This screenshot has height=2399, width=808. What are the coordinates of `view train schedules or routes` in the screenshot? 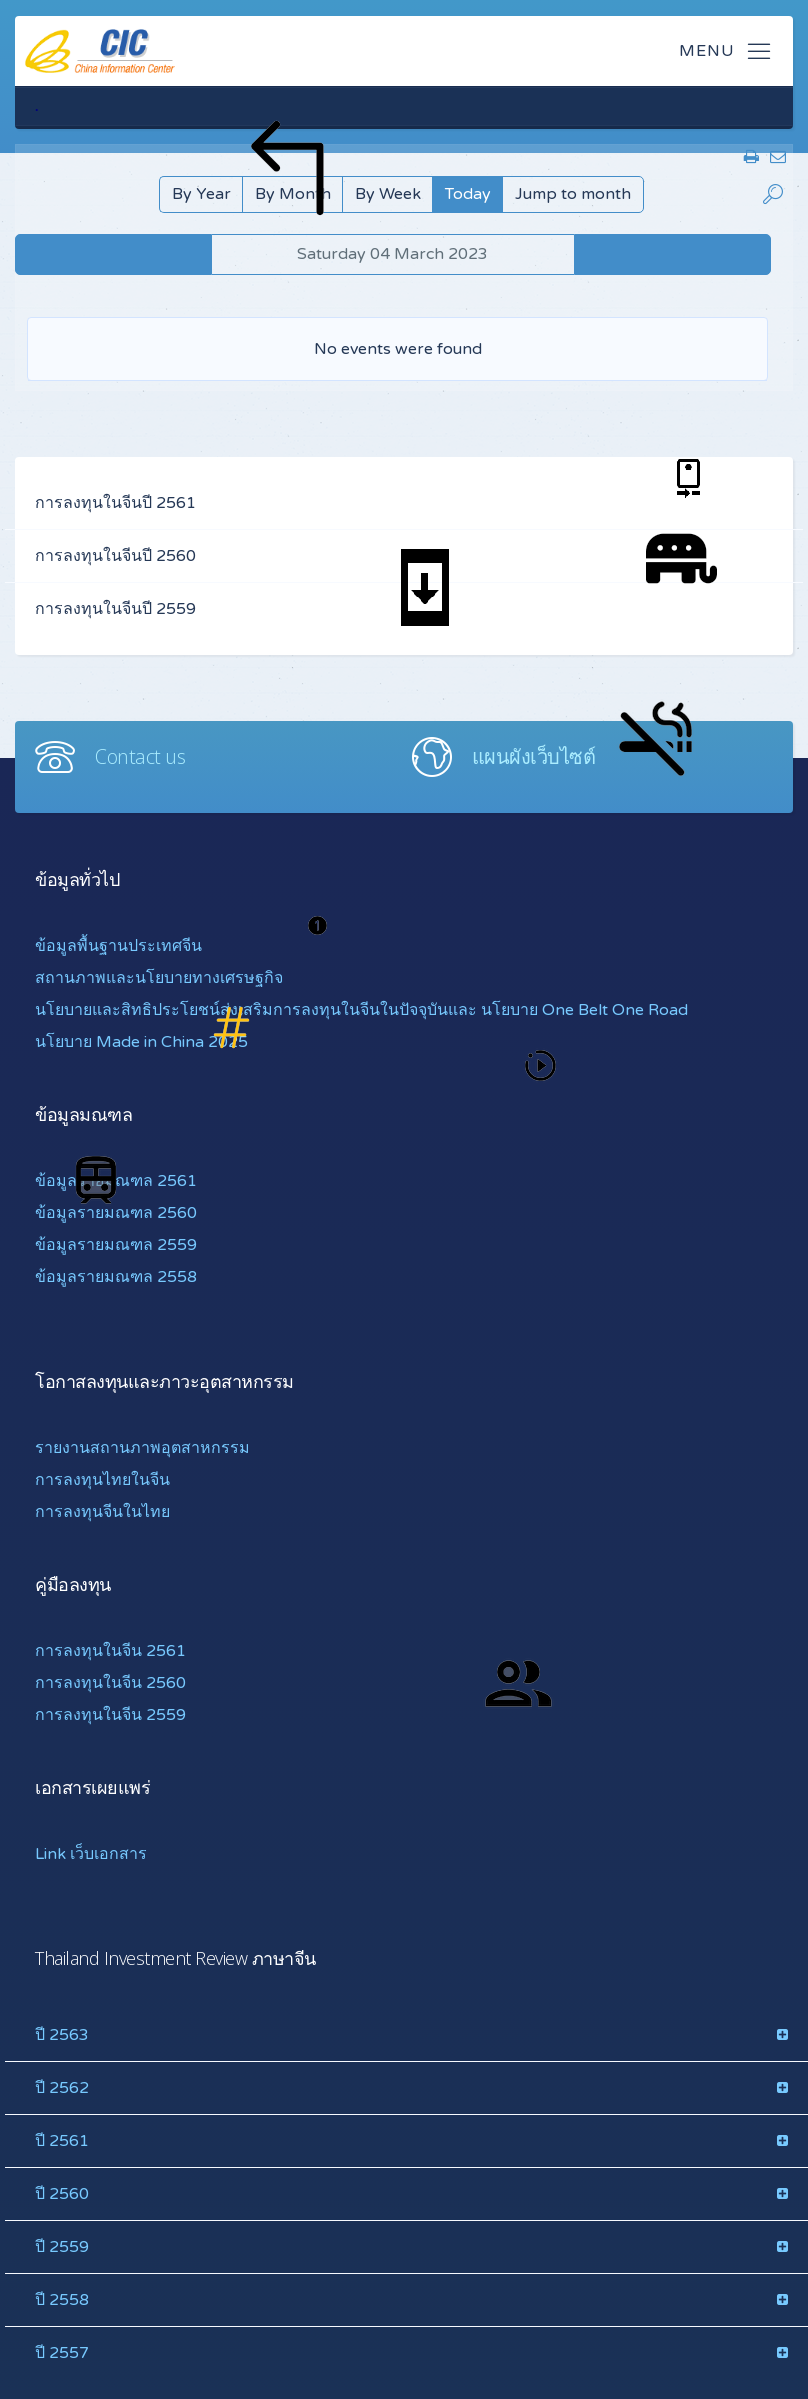 It's located at (96, 1181).